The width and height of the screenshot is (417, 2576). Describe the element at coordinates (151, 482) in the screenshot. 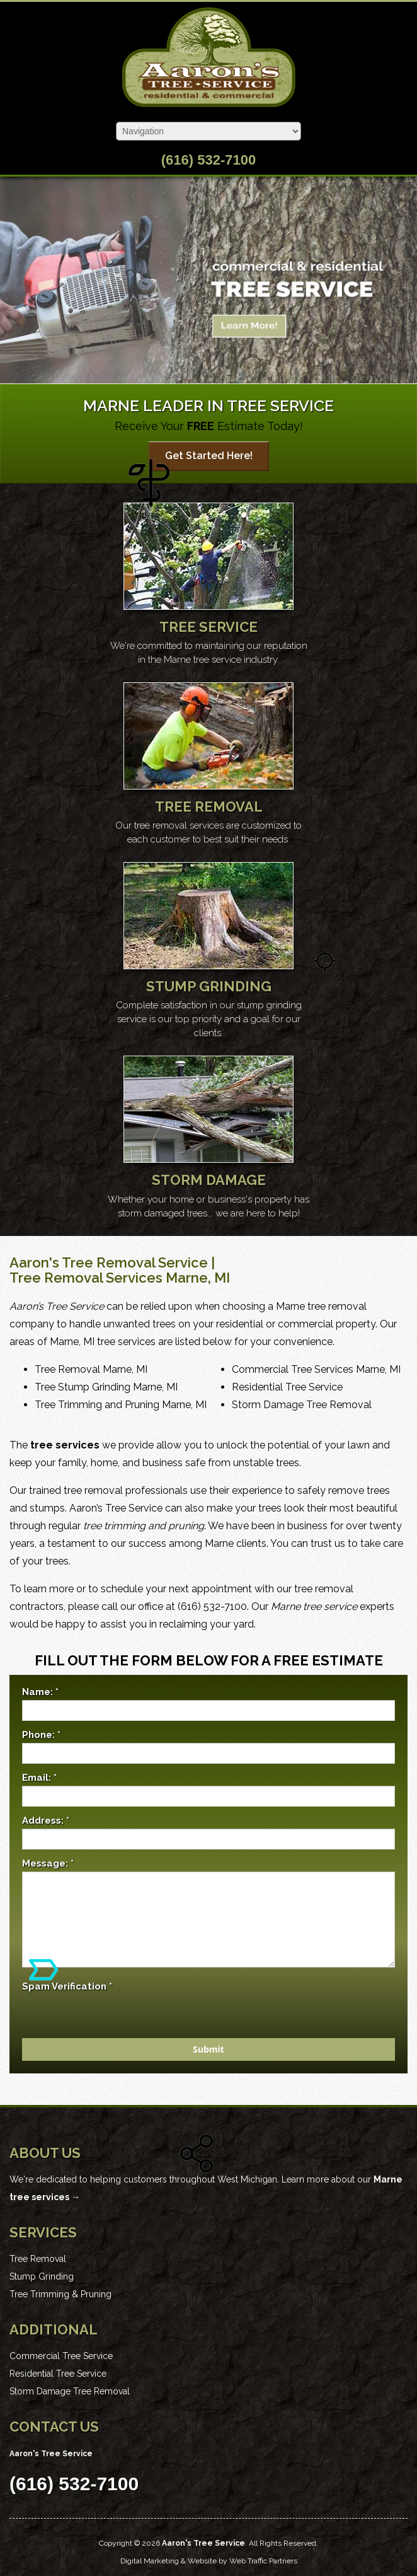

I see `access health or medical services` at that location.